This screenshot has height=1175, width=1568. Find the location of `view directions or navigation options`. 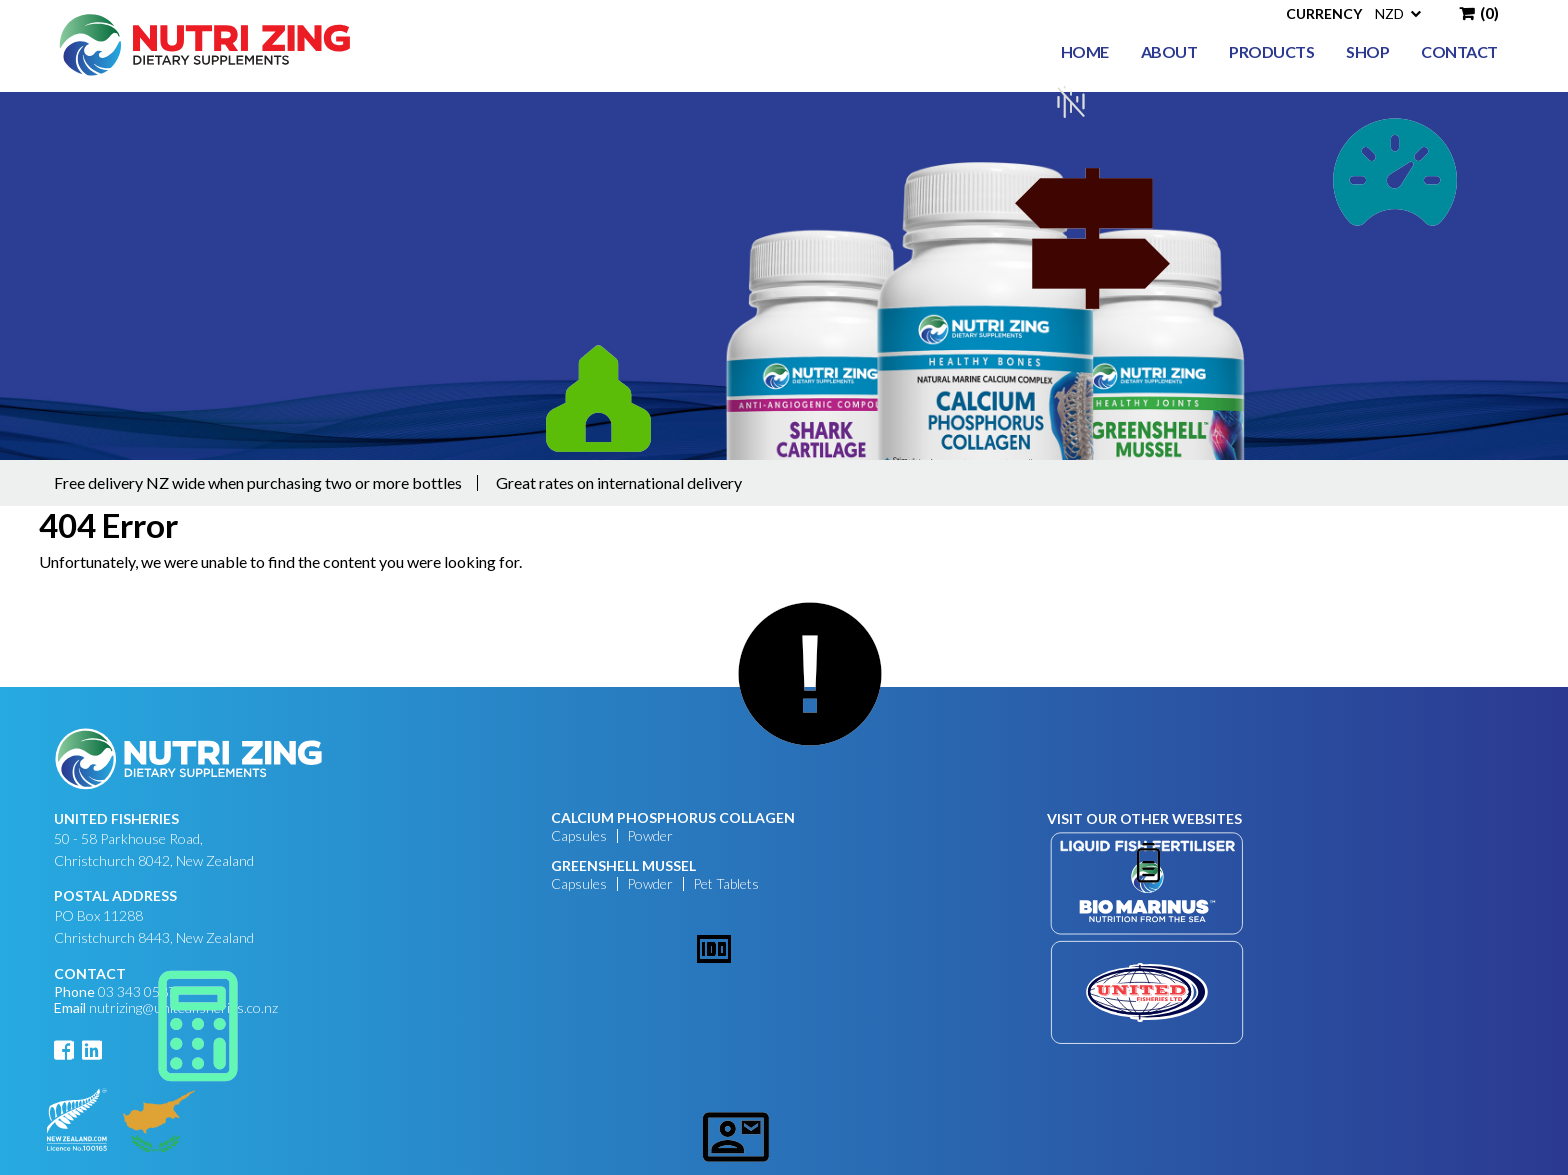

view directions or navigation options is located at coordinates (1092, 238).